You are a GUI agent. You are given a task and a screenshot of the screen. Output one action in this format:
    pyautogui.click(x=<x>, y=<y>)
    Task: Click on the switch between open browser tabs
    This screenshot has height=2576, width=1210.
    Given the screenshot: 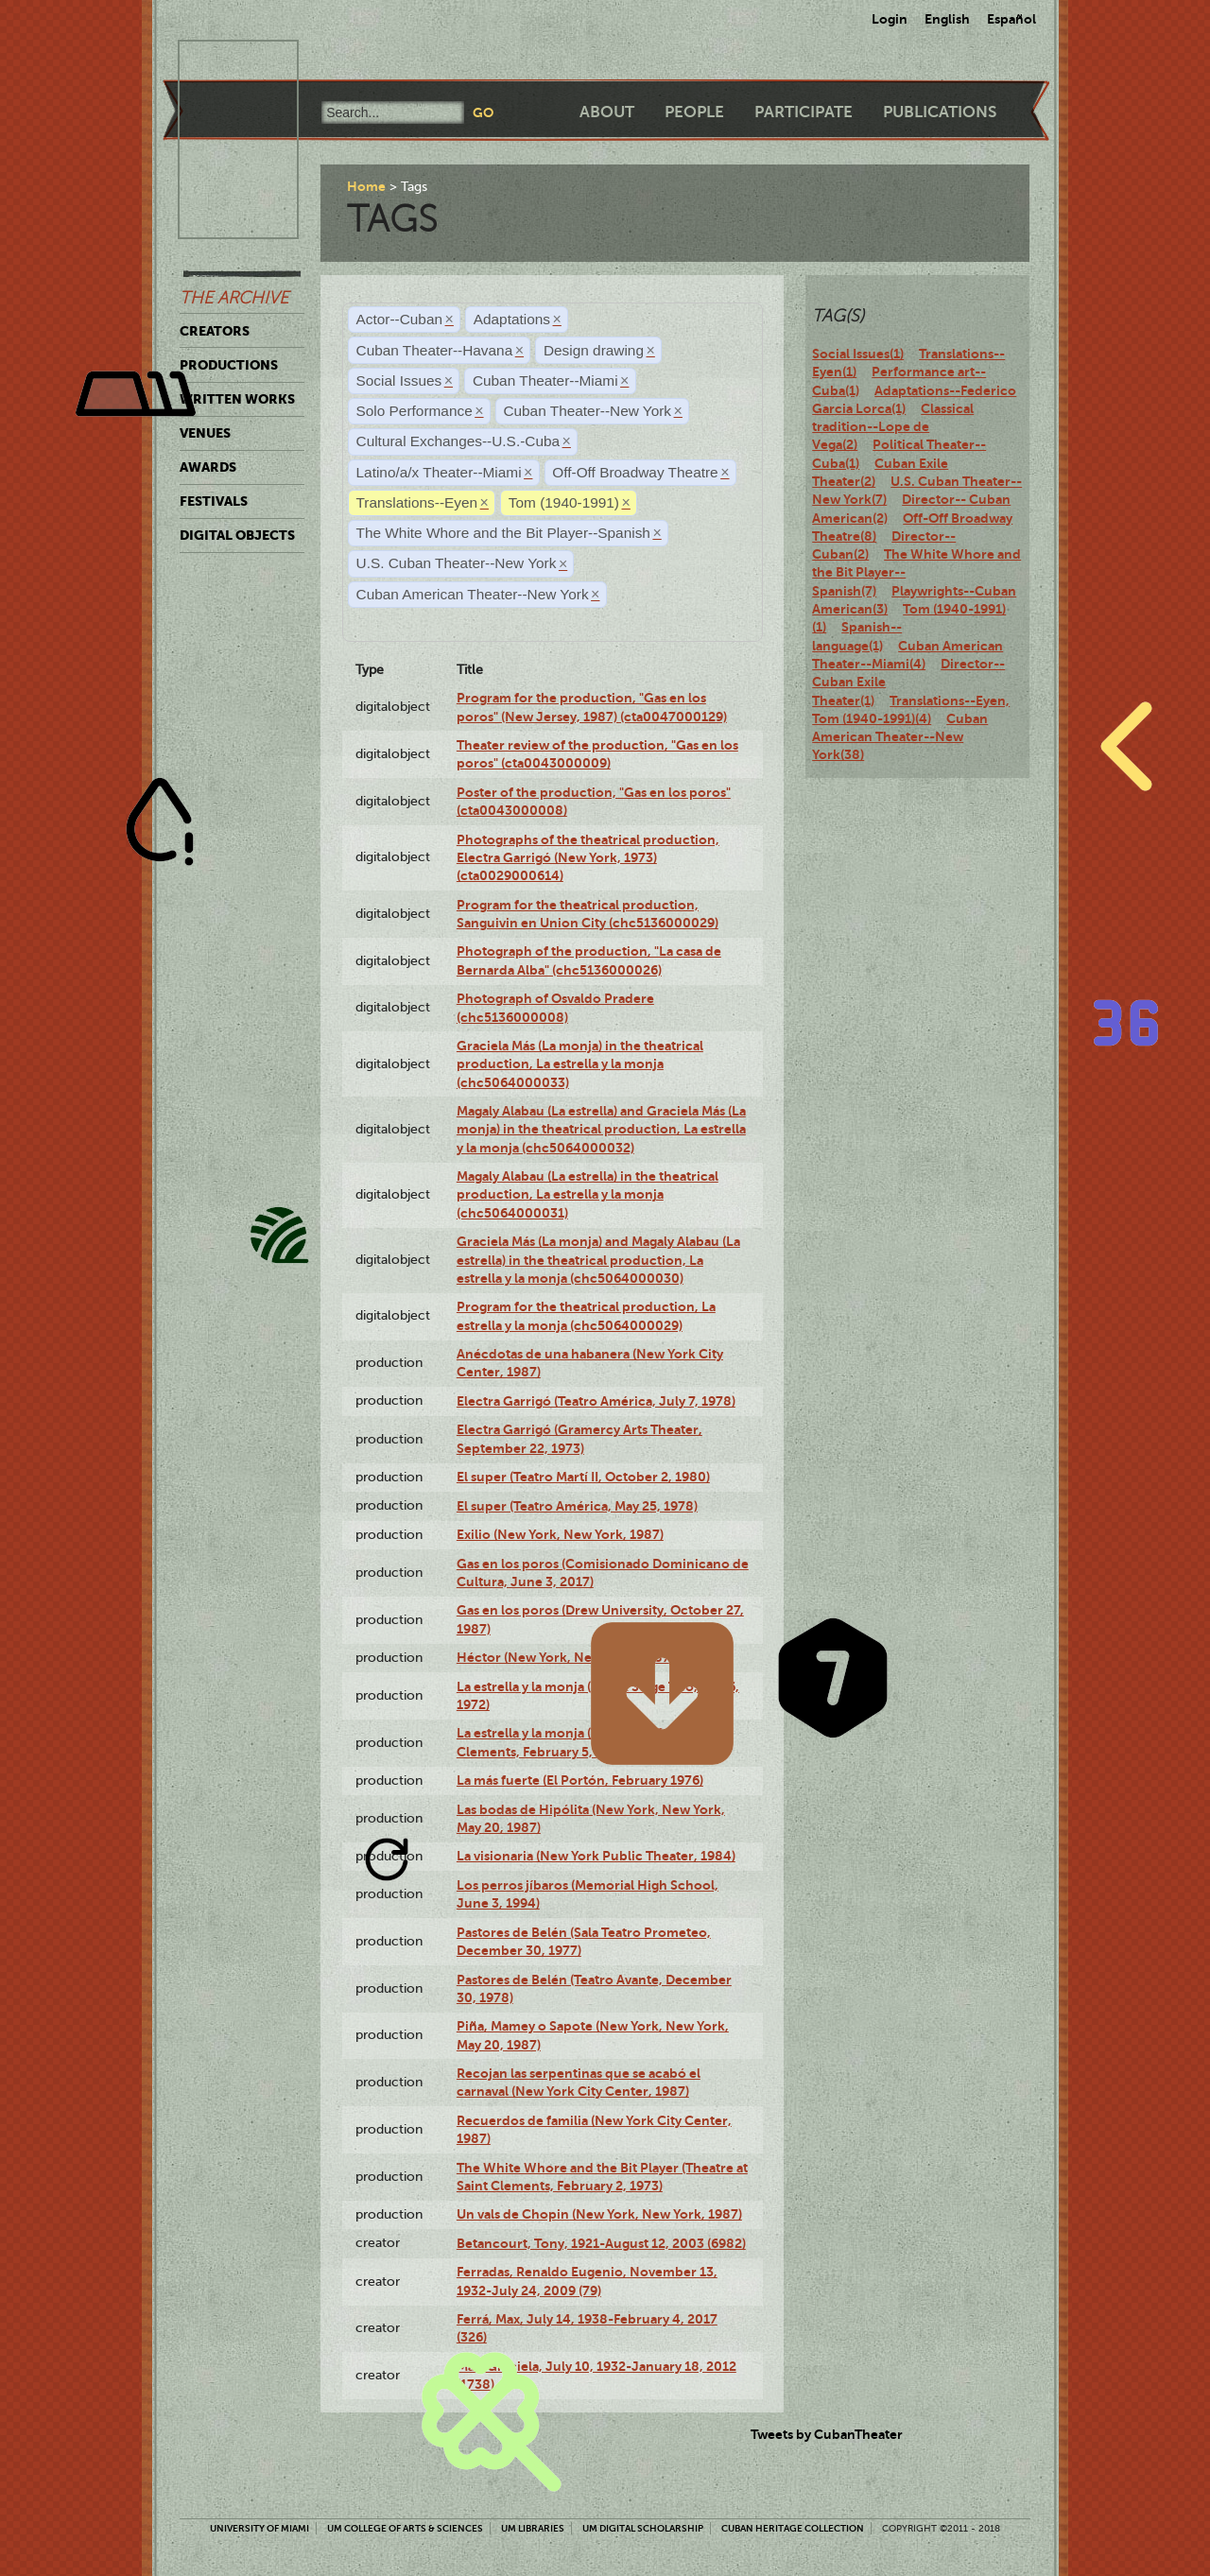 What is the action you would take?
    pyautogui.click(x=135, y=393)
    